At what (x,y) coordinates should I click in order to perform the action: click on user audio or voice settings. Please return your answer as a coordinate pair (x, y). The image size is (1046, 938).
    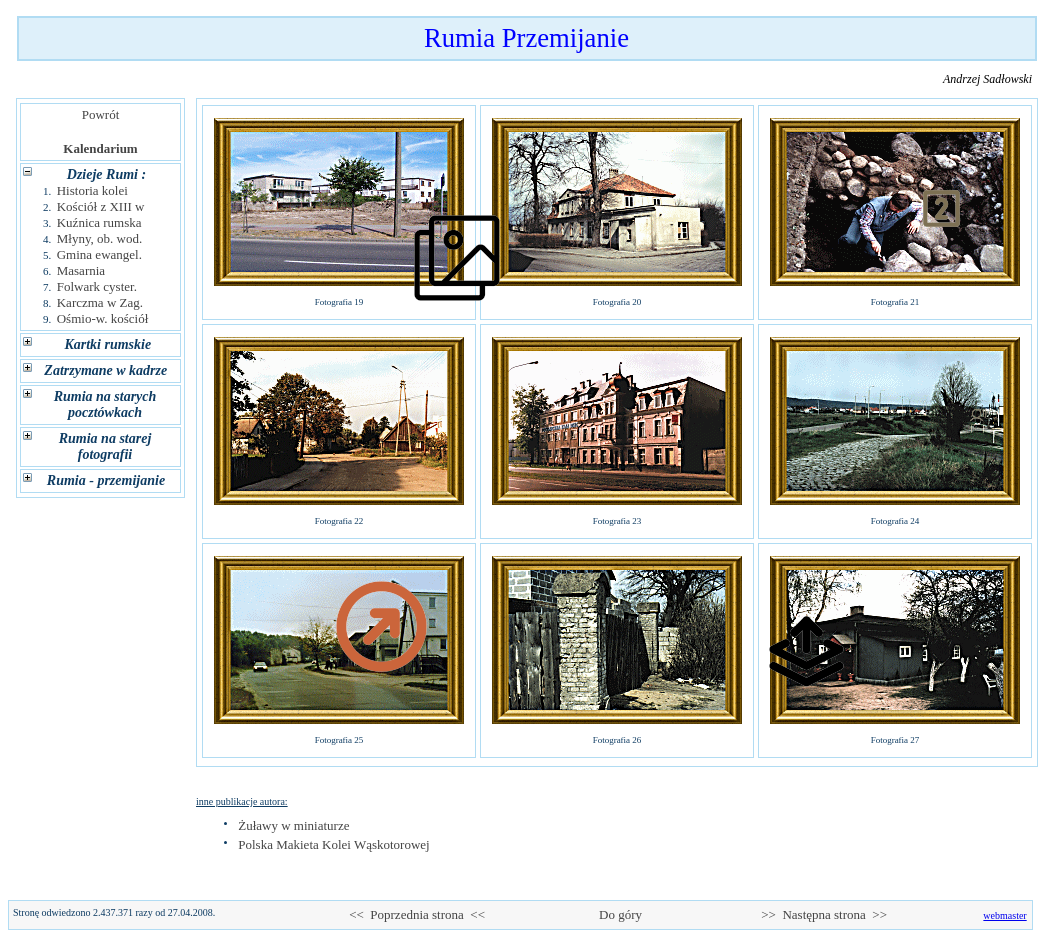
    Looking at the image, I should click on (978, 415).